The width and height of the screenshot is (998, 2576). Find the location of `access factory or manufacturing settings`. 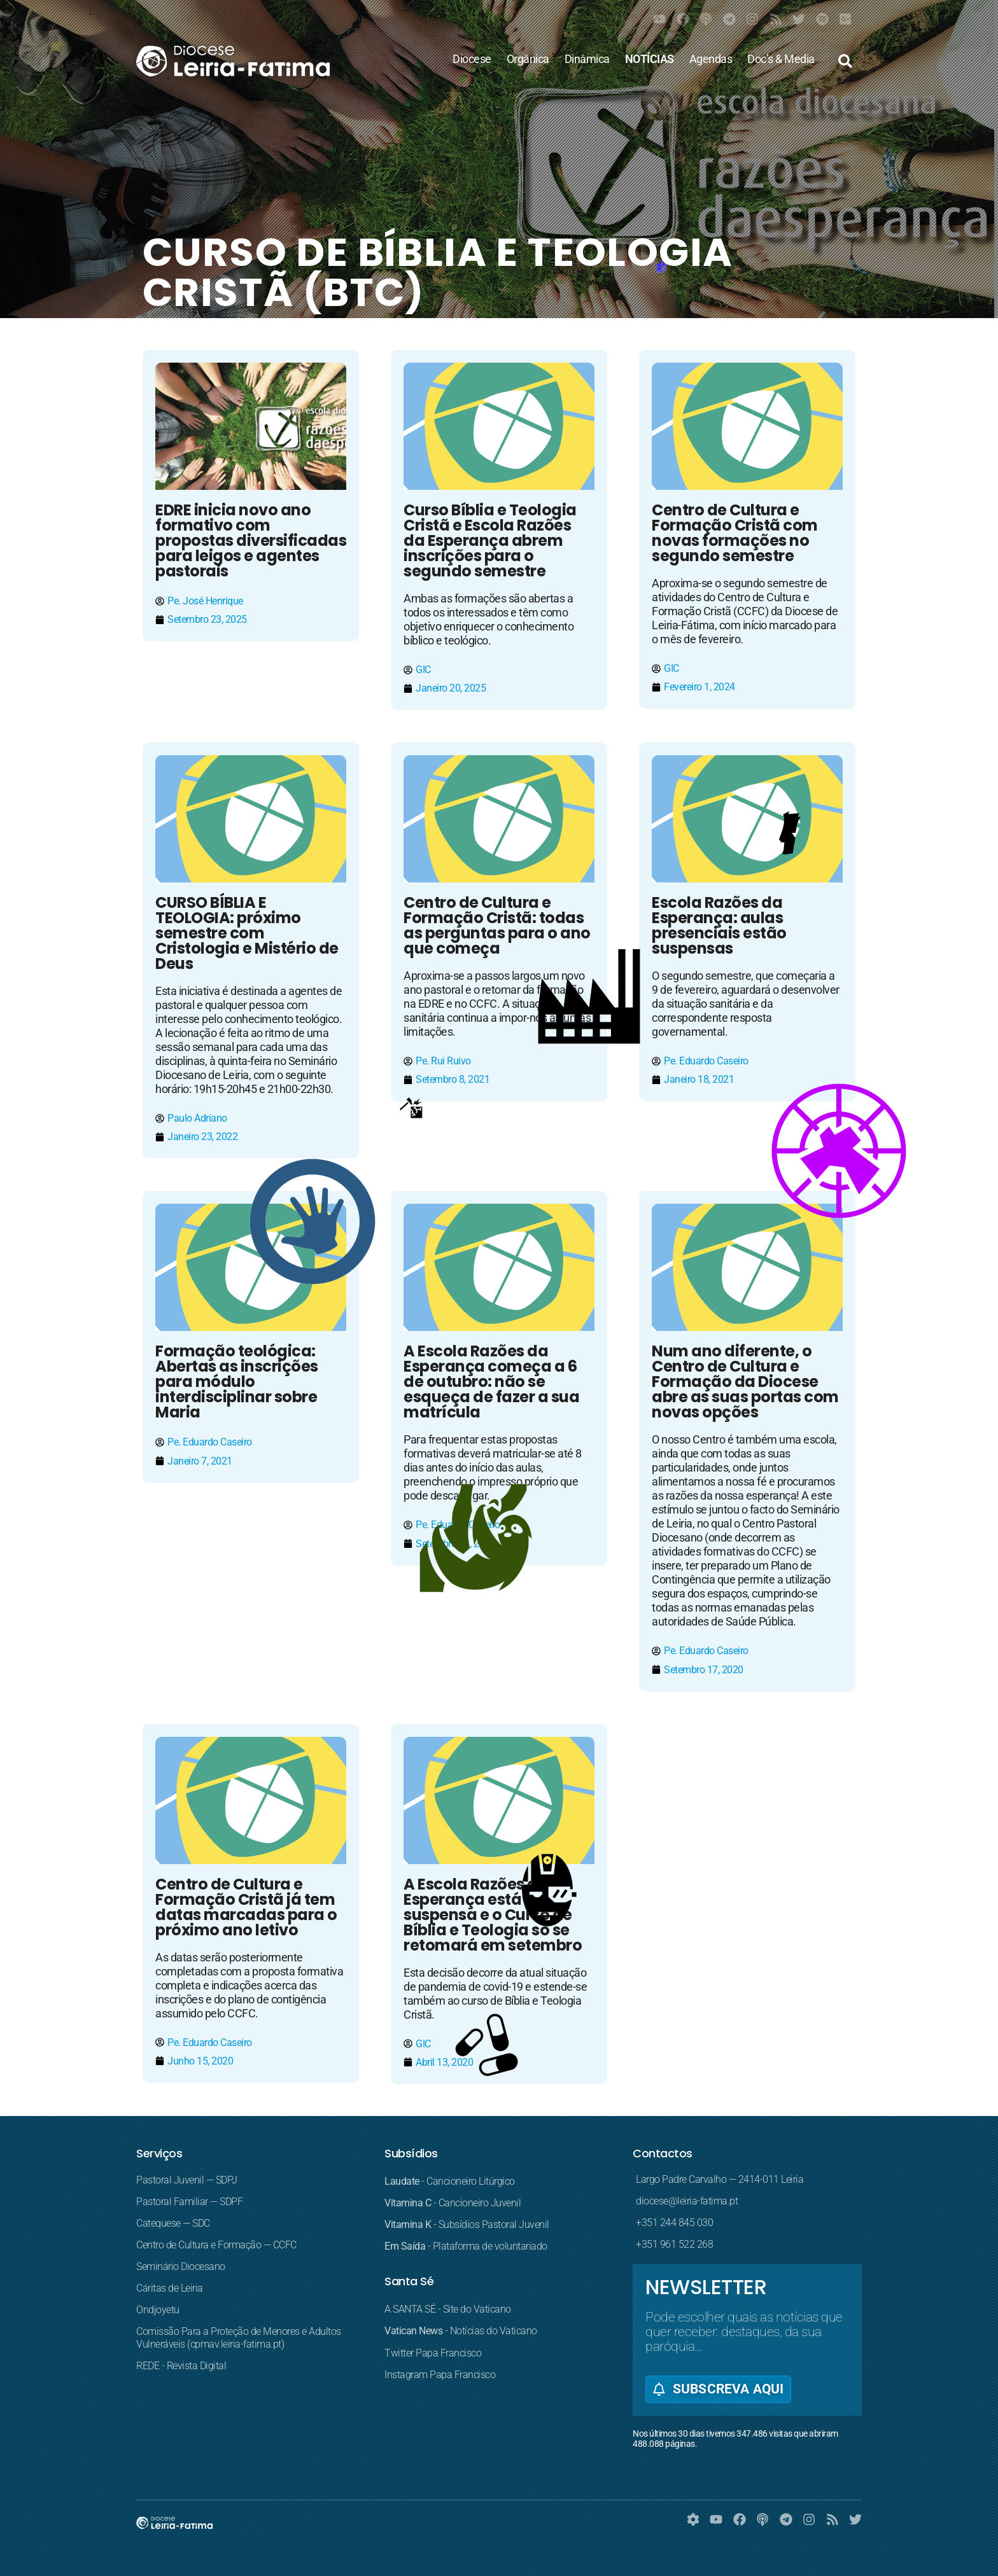

access factory or manufacturing settings is located at coordinates (589, 992).